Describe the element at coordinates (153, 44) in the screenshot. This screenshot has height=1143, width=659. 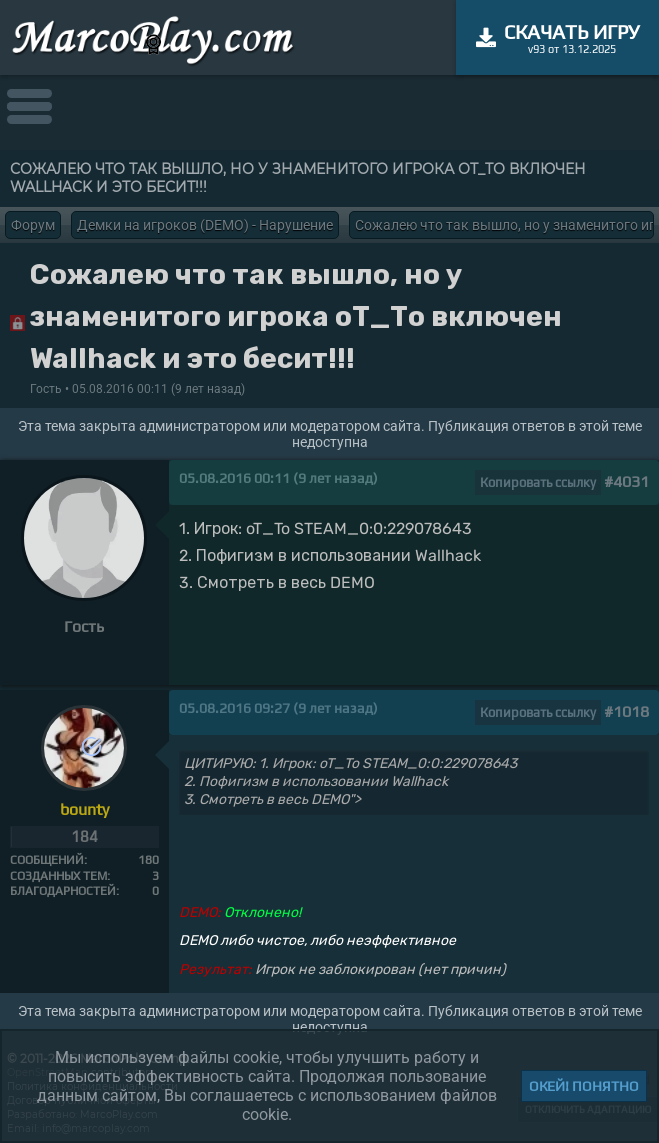
I see `view achievements or awards` at that location.